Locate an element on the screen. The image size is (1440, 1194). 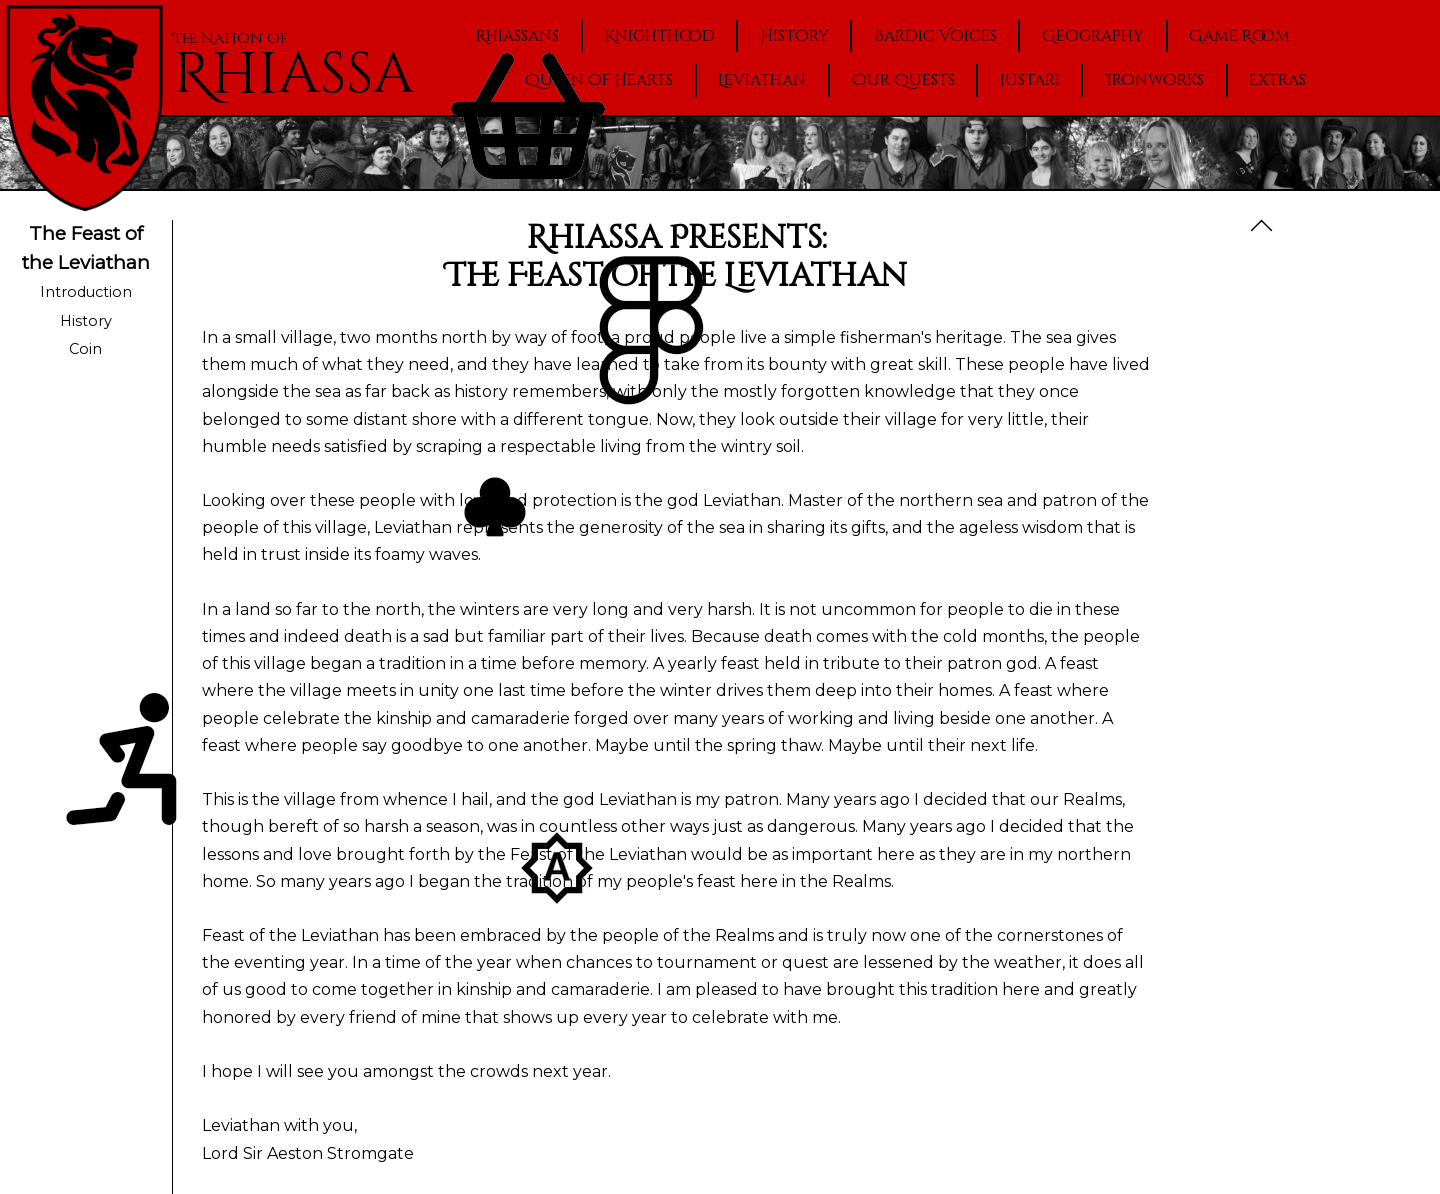
access stretching exercises or warm-up routines is located at coordinates (125, 759).